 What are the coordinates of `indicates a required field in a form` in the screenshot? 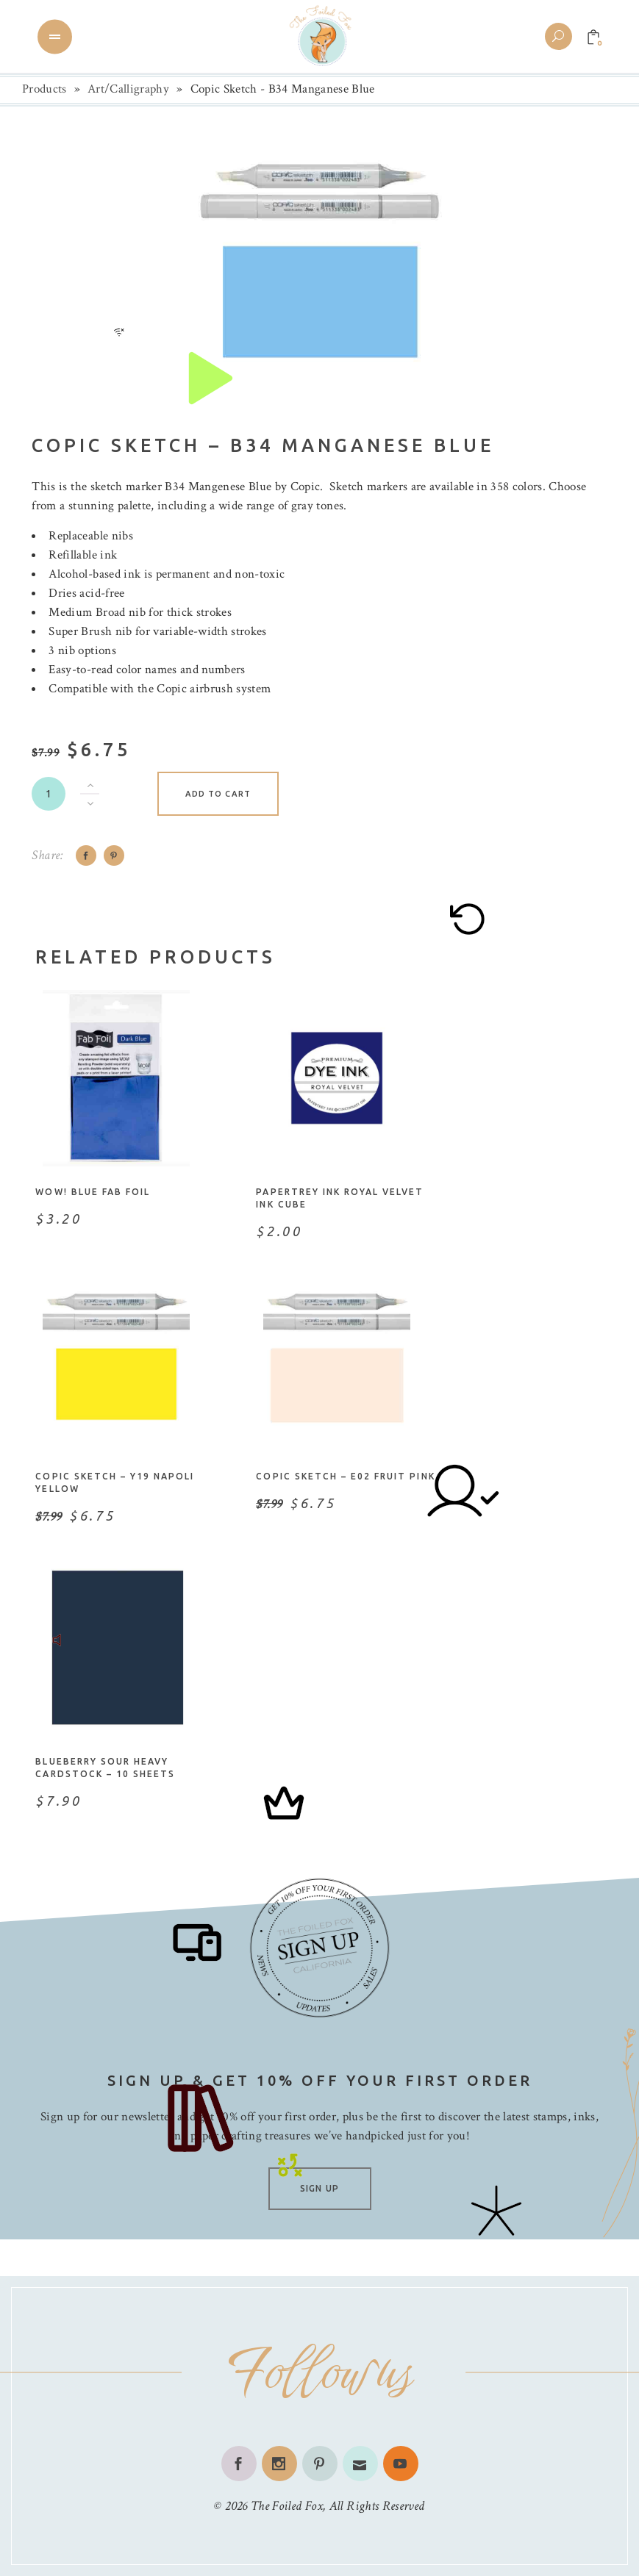 It's located at (496, 2213).